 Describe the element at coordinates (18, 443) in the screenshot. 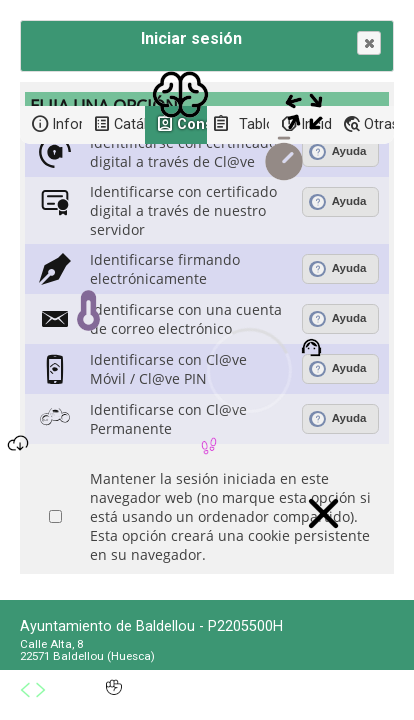

I see `download from cloud storage` at that location.